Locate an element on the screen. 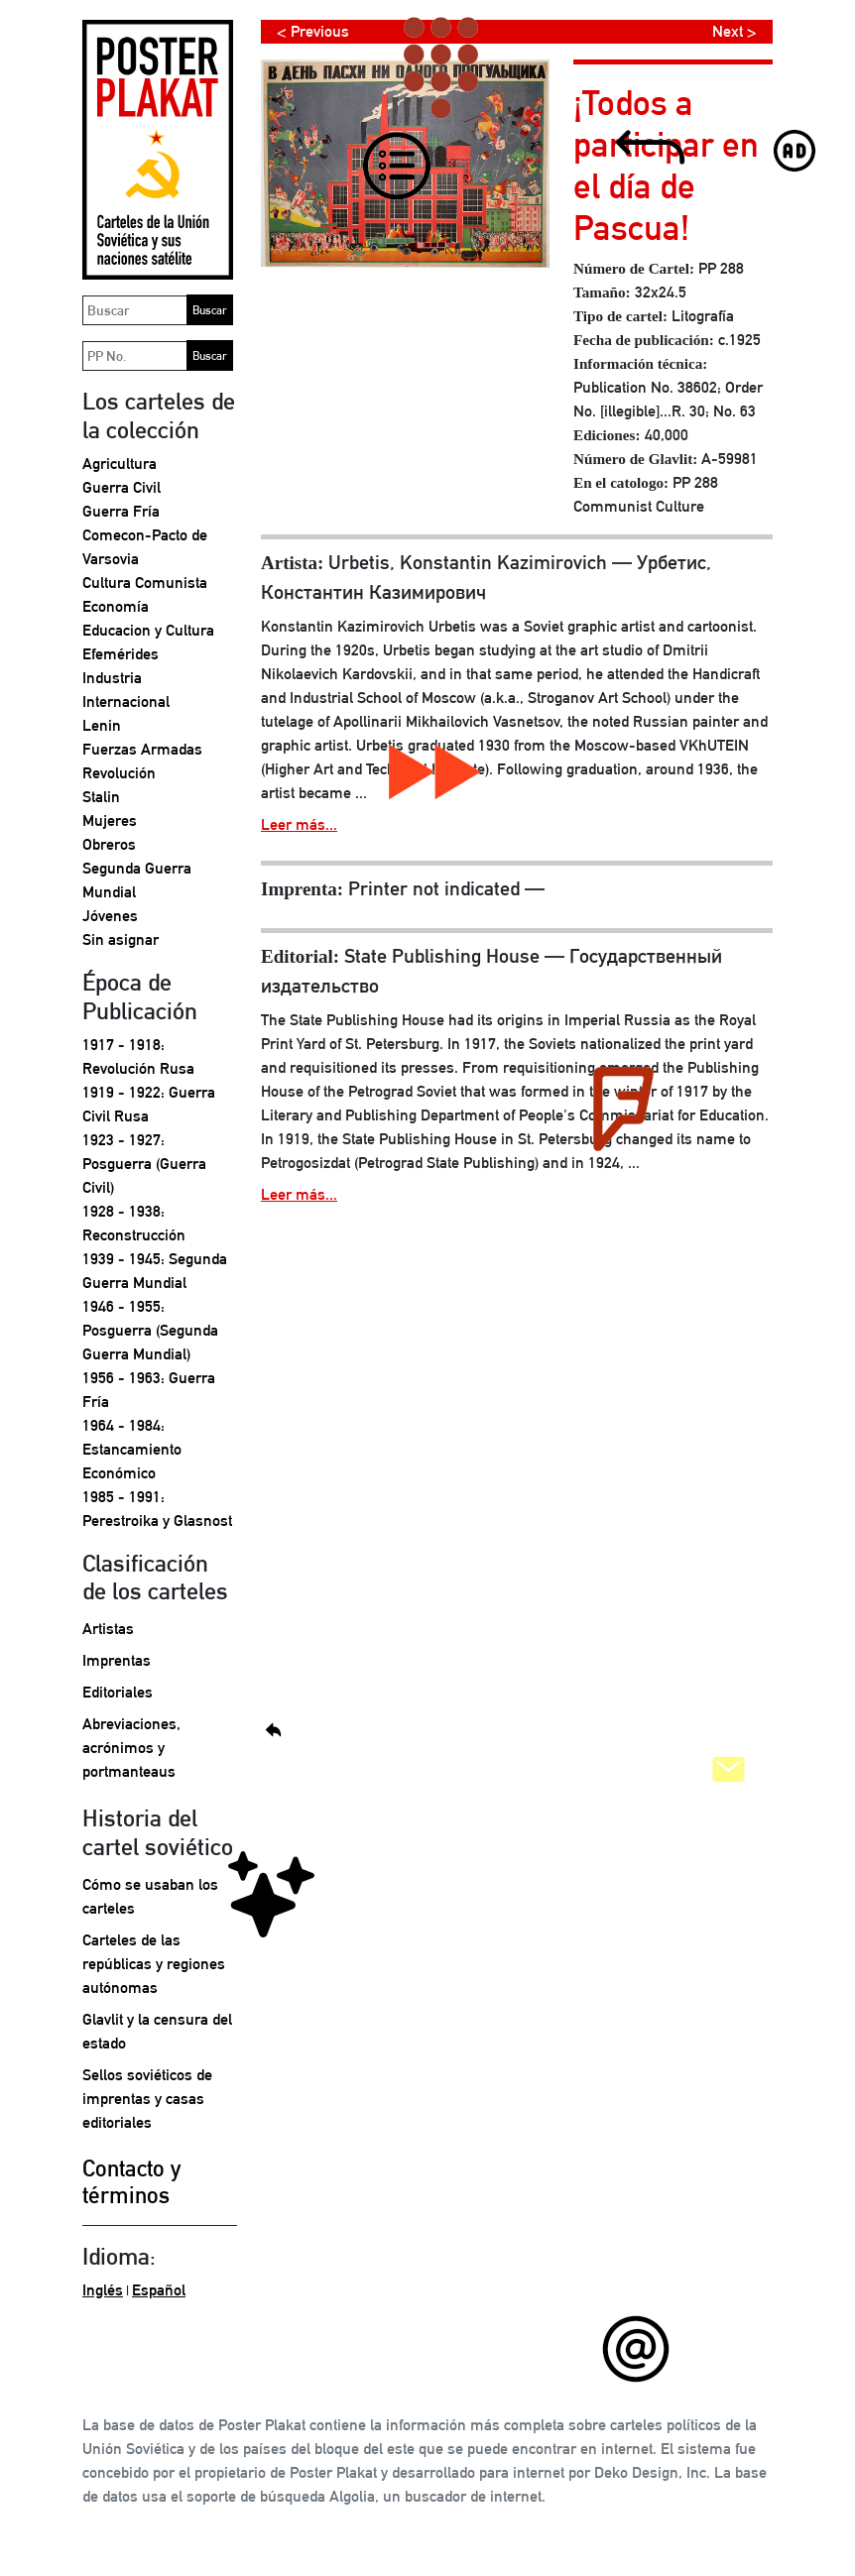 The height and width of the screenshot is (2576, 855). undo the last action is located at coordinates (273, 1729).